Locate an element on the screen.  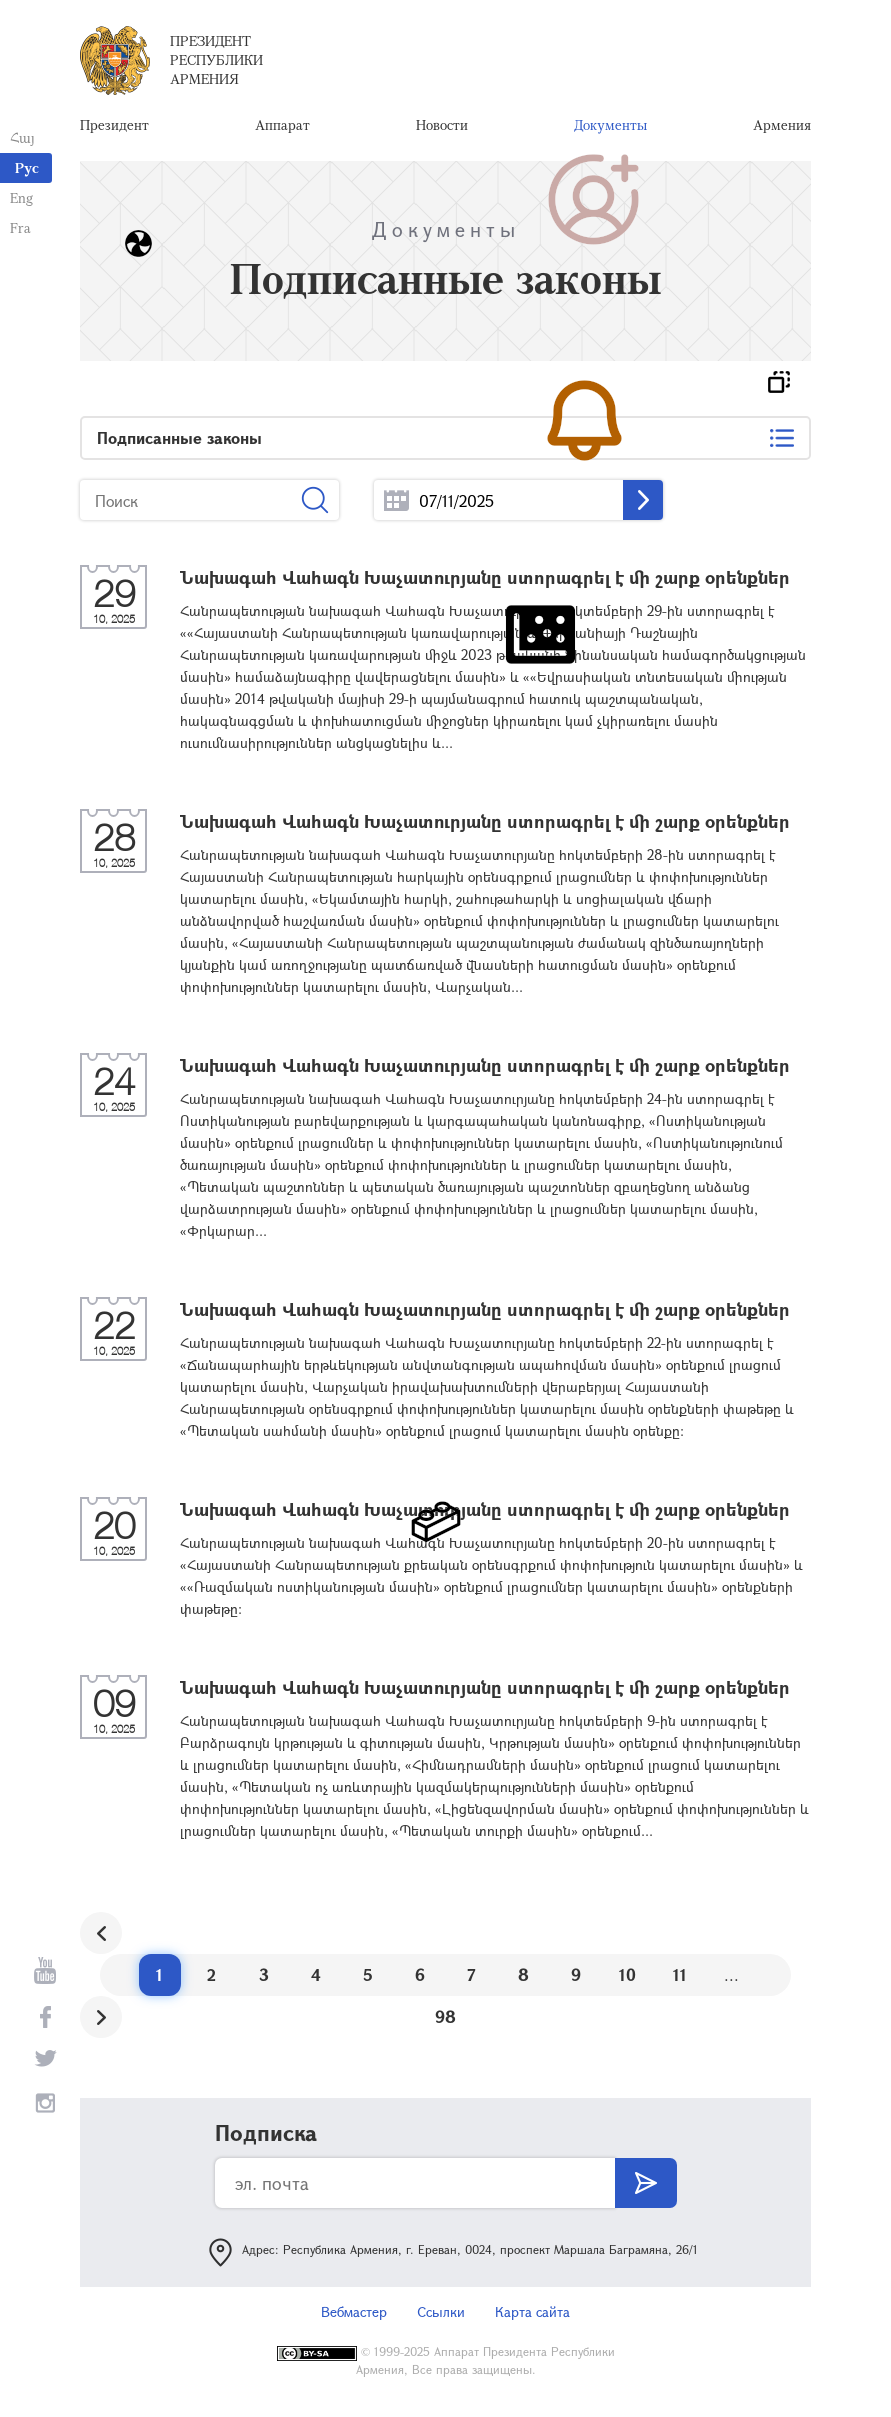
send selected element to back layer is located at coordinates (779, 382).